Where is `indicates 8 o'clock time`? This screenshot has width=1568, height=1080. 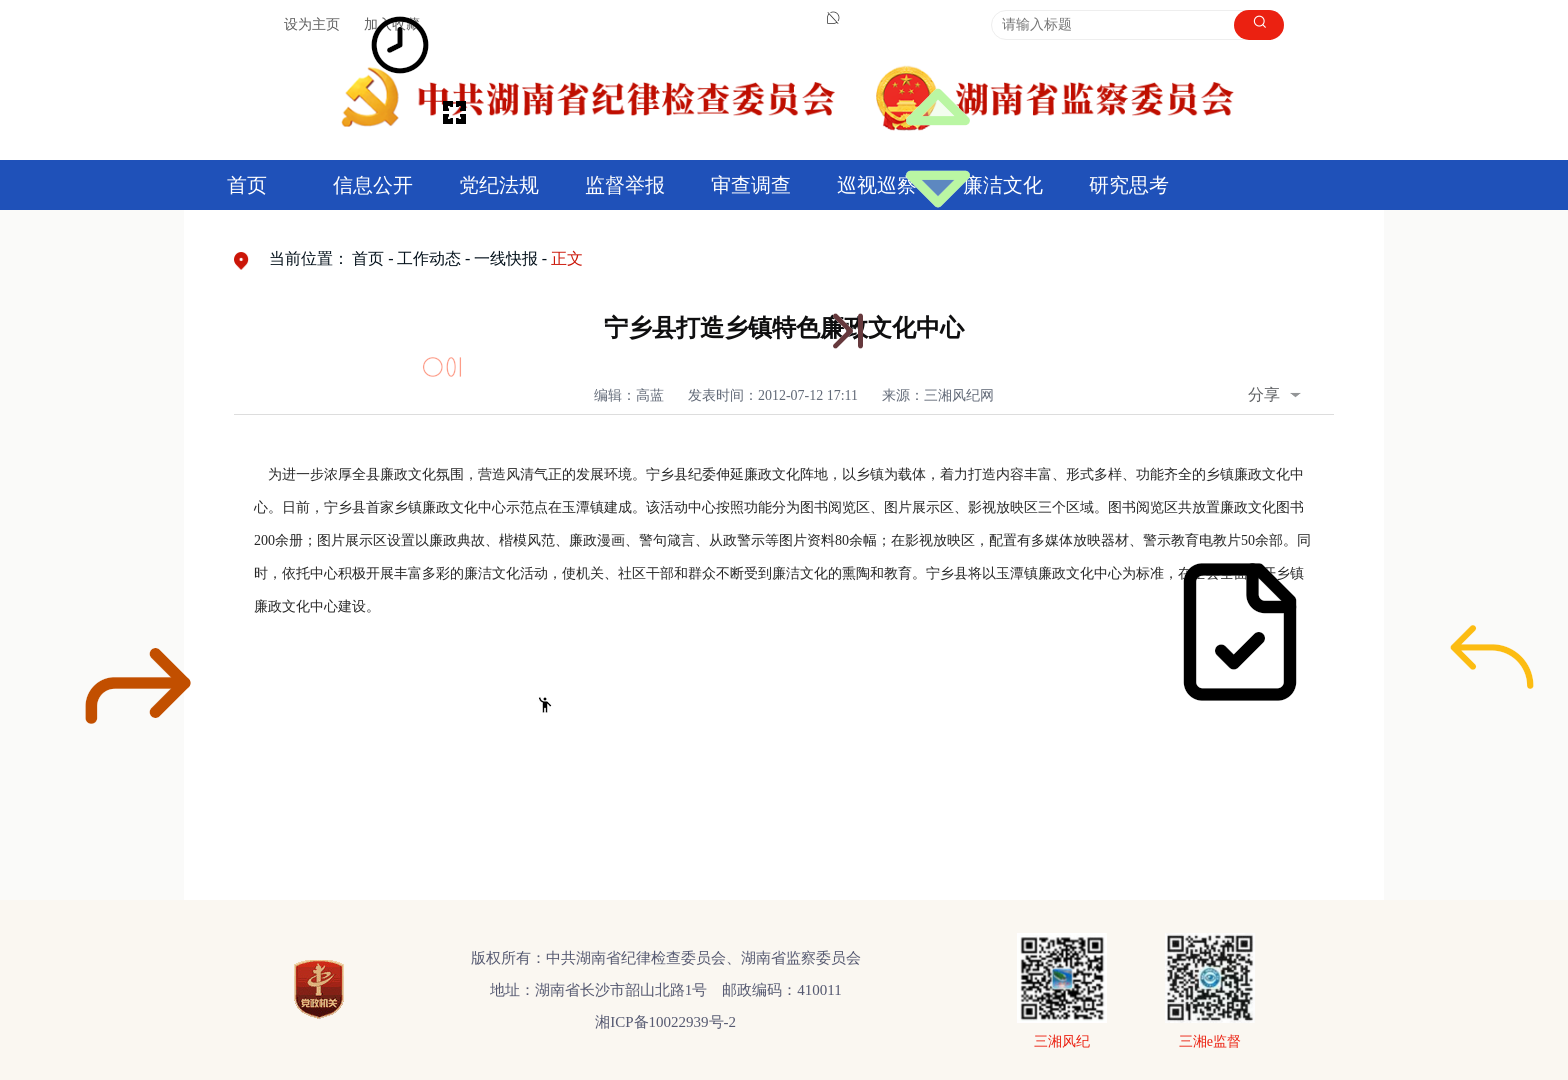 indicates 8 o'clock time is located at coordinates (400, 45).